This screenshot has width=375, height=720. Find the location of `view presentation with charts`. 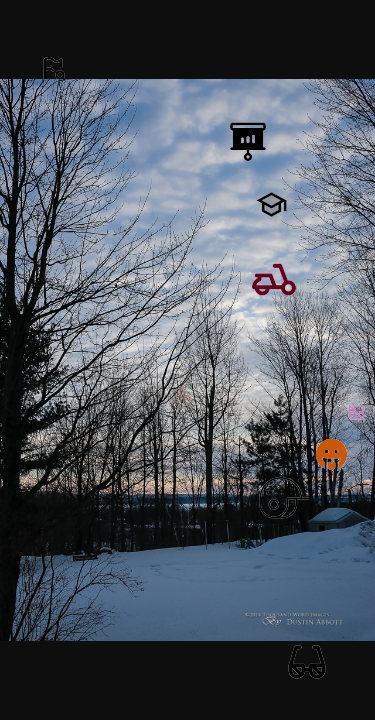

view presentation with charts is located at coordinates (248, 139).